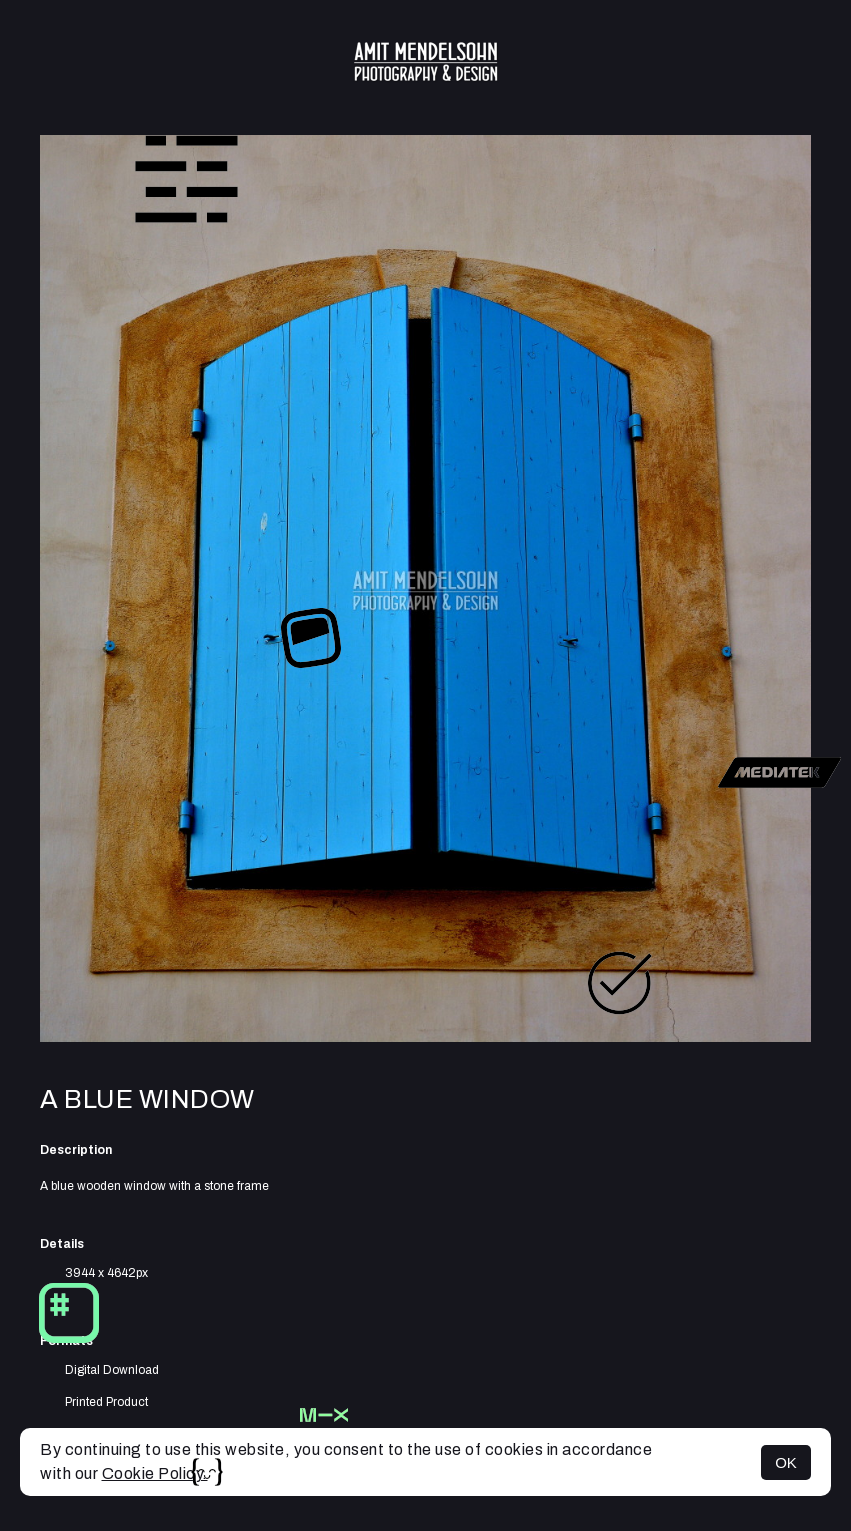 The image size is (851, 1531). Describe the element at coordinates (620, 983) in the screenshot. I see `cachet status page logo` at that location.